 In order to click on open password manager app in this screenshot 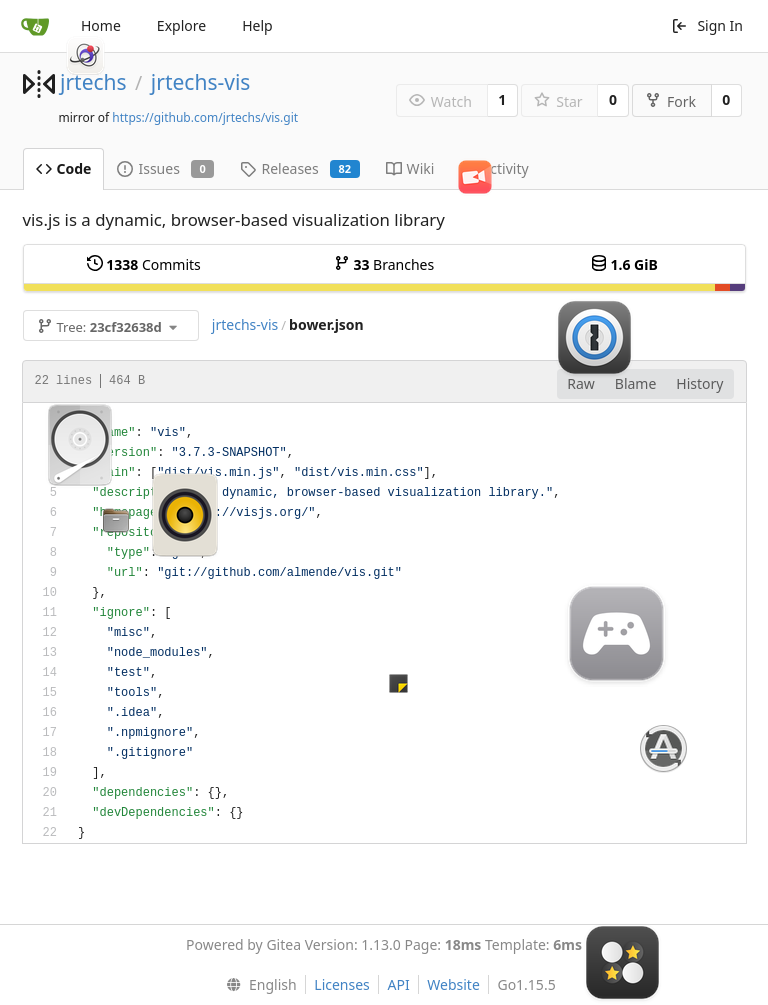, I will do `click(594, 337)`.